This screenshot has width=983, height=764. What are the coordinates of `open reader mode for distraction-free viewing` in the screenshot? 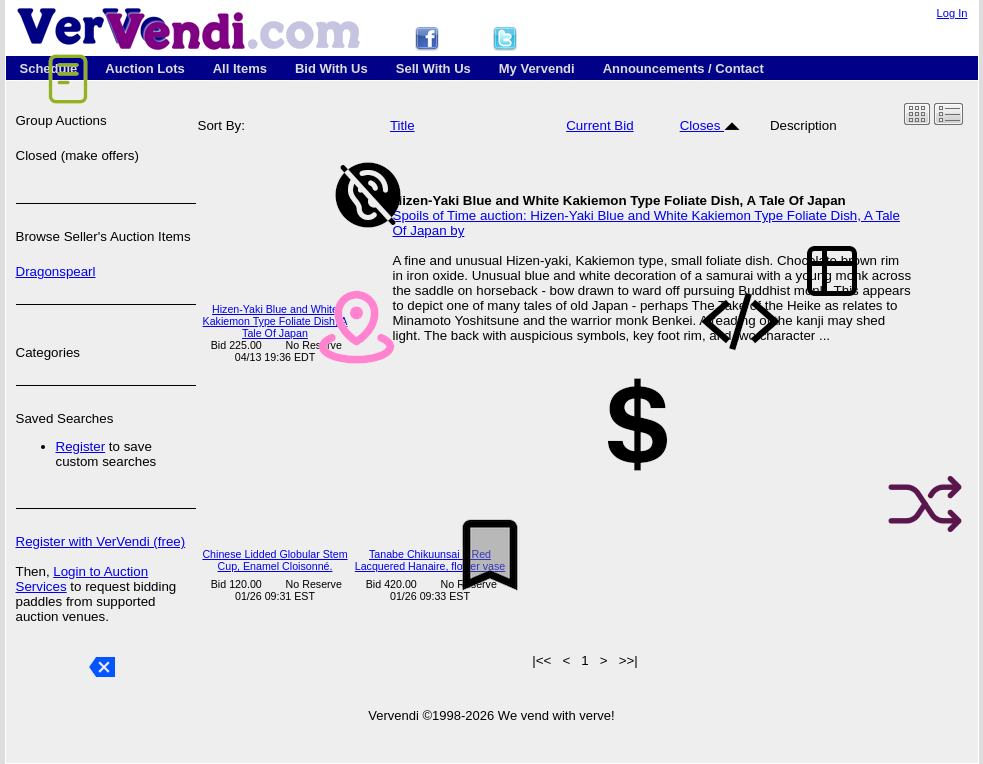 It's located at (68, 79).